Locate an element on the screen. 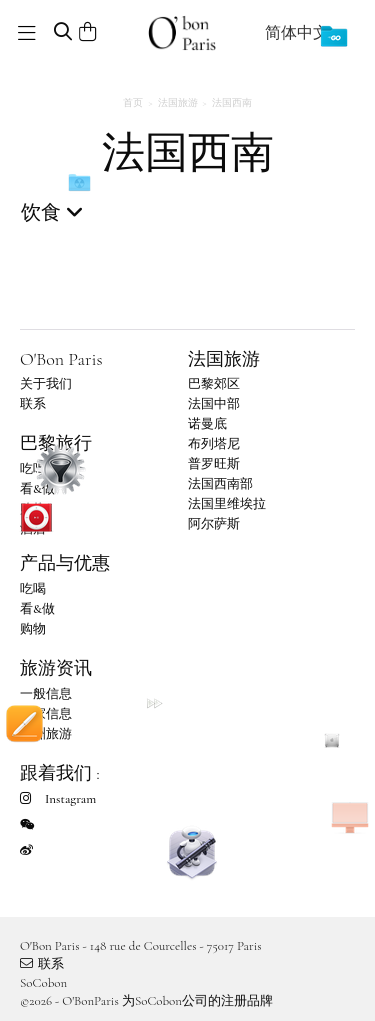  indicates a connected iPod shuffle device is located at coordinates (36, 517).